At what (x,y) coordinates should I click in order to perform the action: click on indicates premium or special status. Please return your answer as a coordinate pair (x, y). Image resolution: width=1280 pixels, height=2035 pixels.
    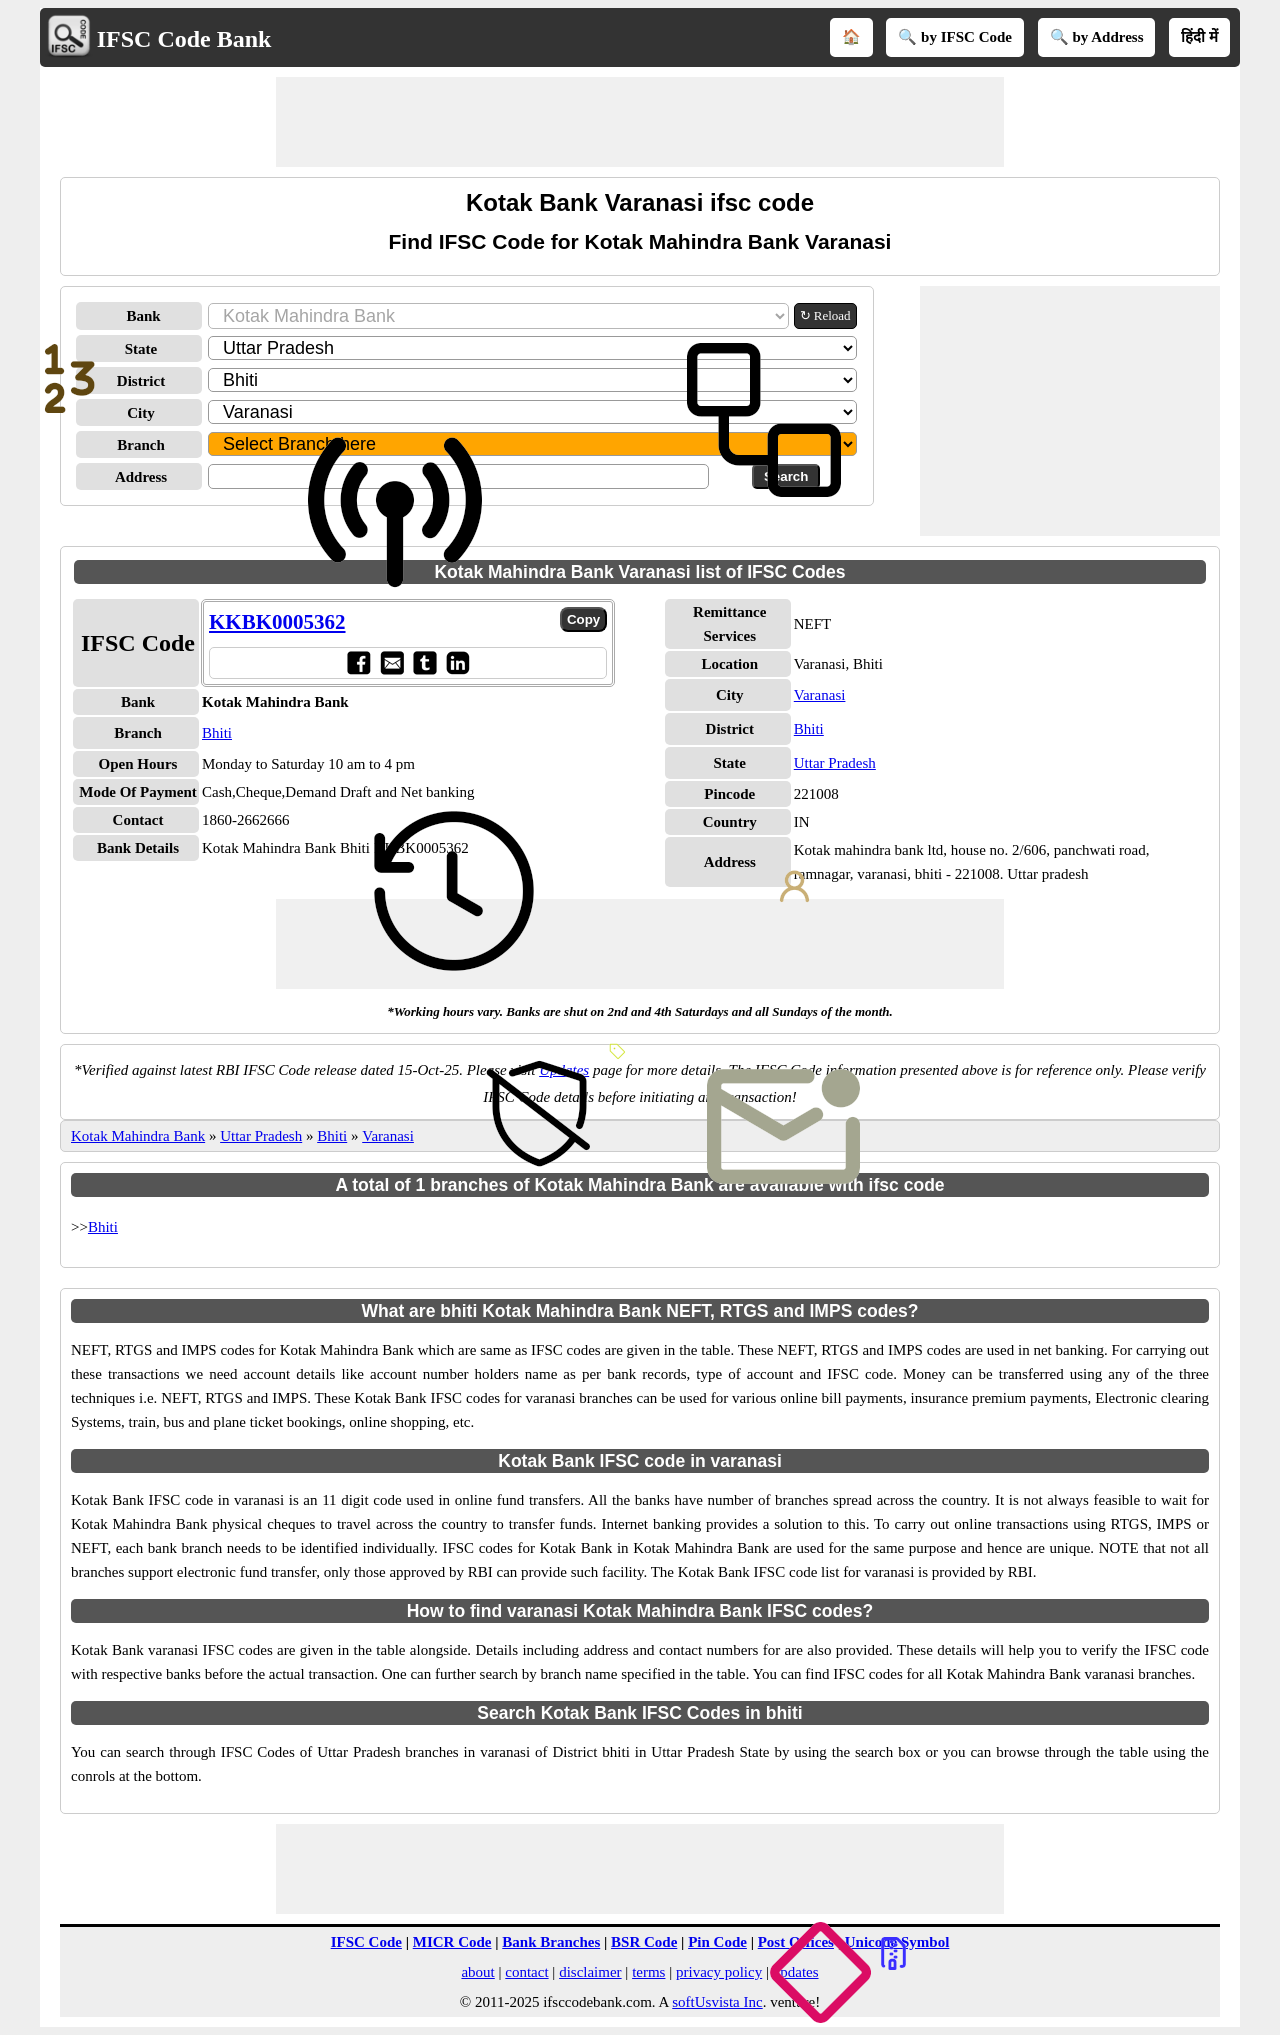
    Looking at the image, I should click on (820, 1972).